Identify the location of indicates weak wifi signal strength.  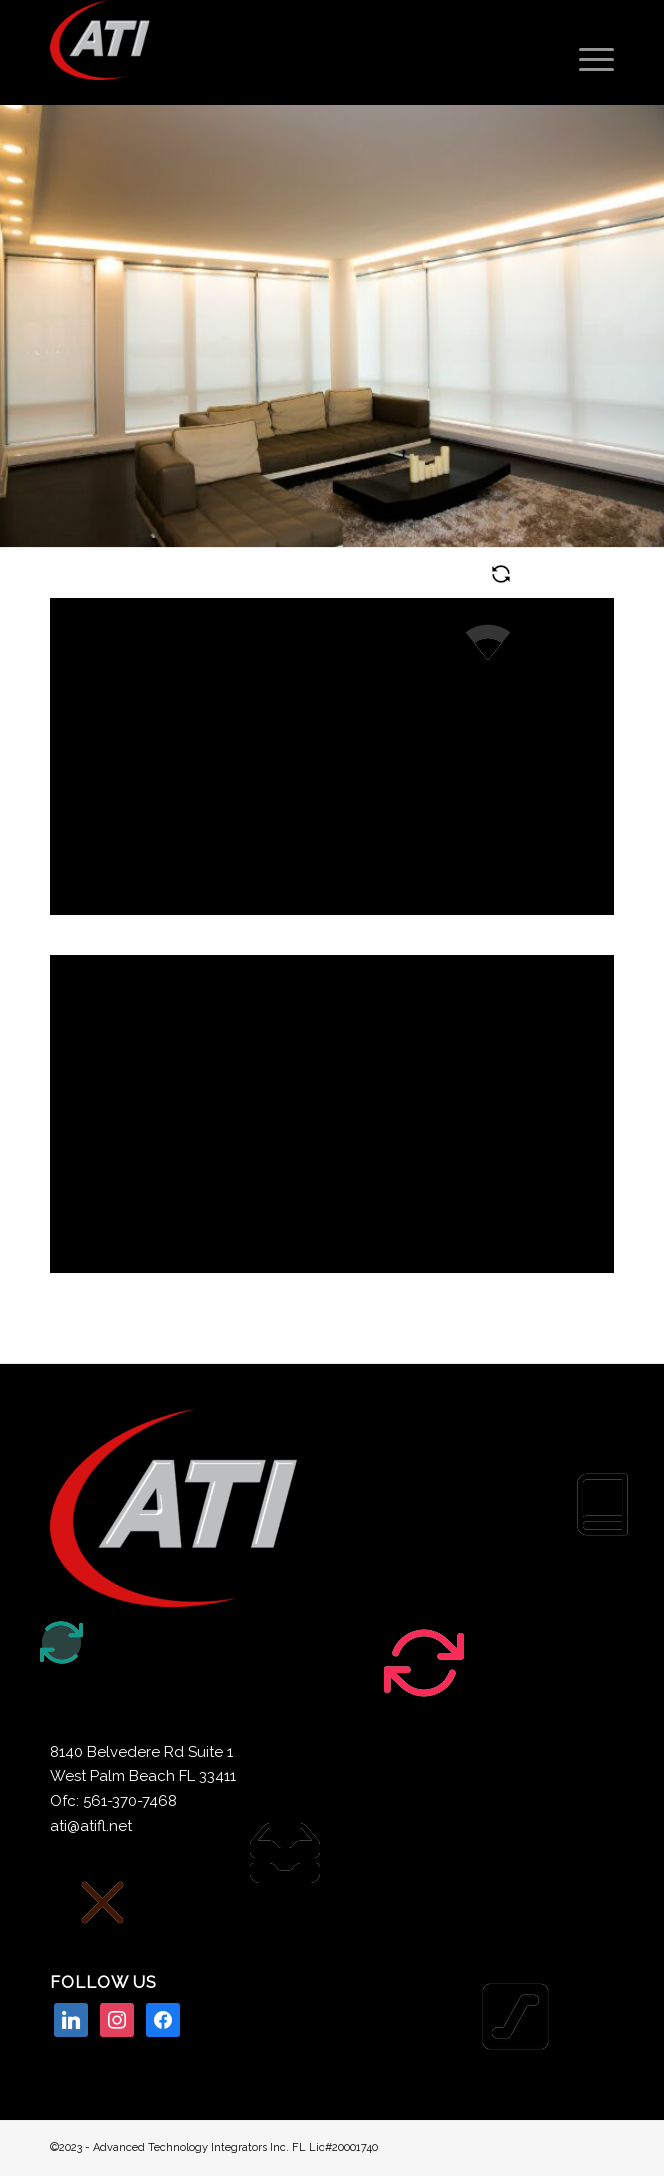
(488, 642).